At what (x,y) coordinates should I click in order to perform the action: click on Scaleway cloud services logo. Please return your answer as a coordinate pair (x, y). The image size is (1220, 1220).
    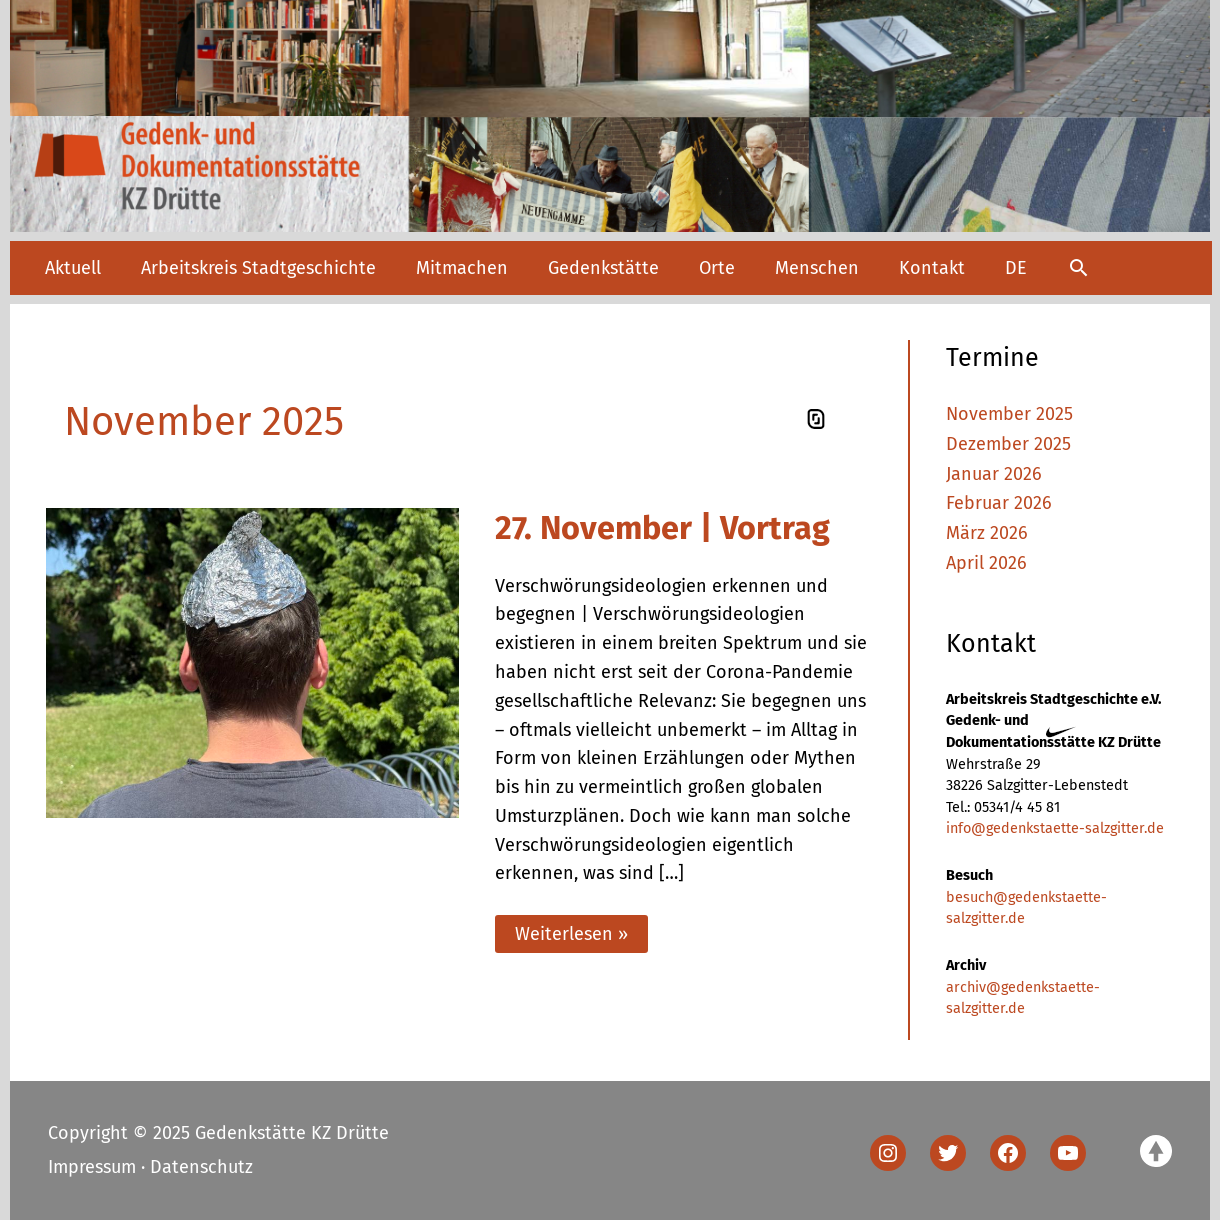
    Looking at the image, I should click on (816, 419).